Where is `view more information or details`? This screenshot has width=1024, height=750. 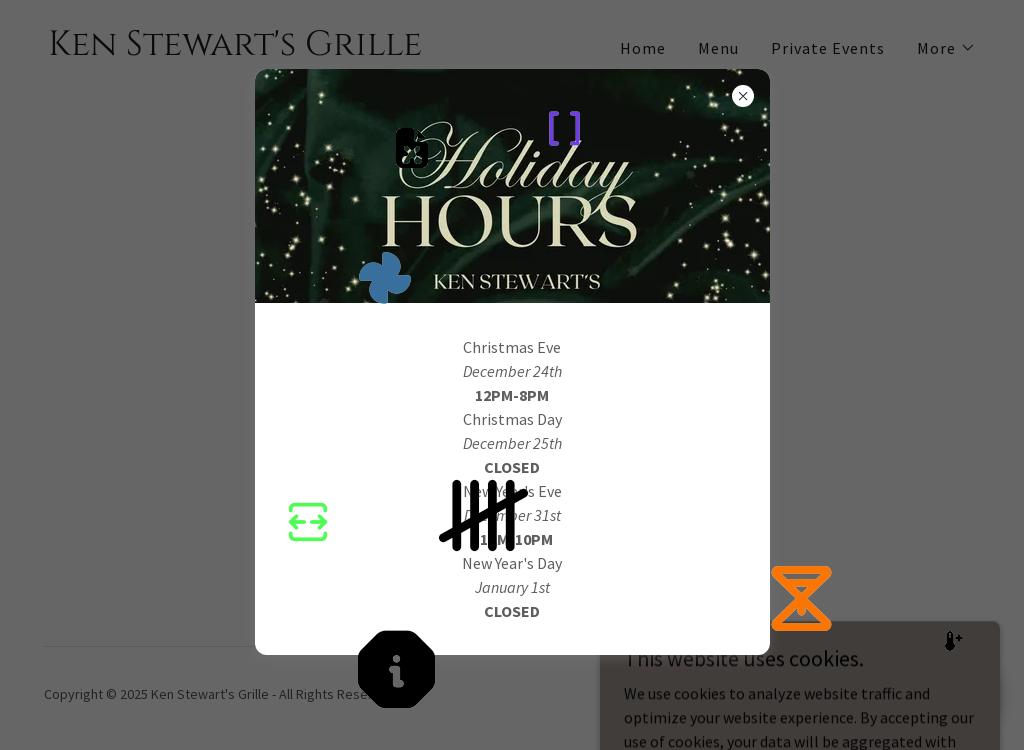
view more information or details is located at coordinates (396, 669).